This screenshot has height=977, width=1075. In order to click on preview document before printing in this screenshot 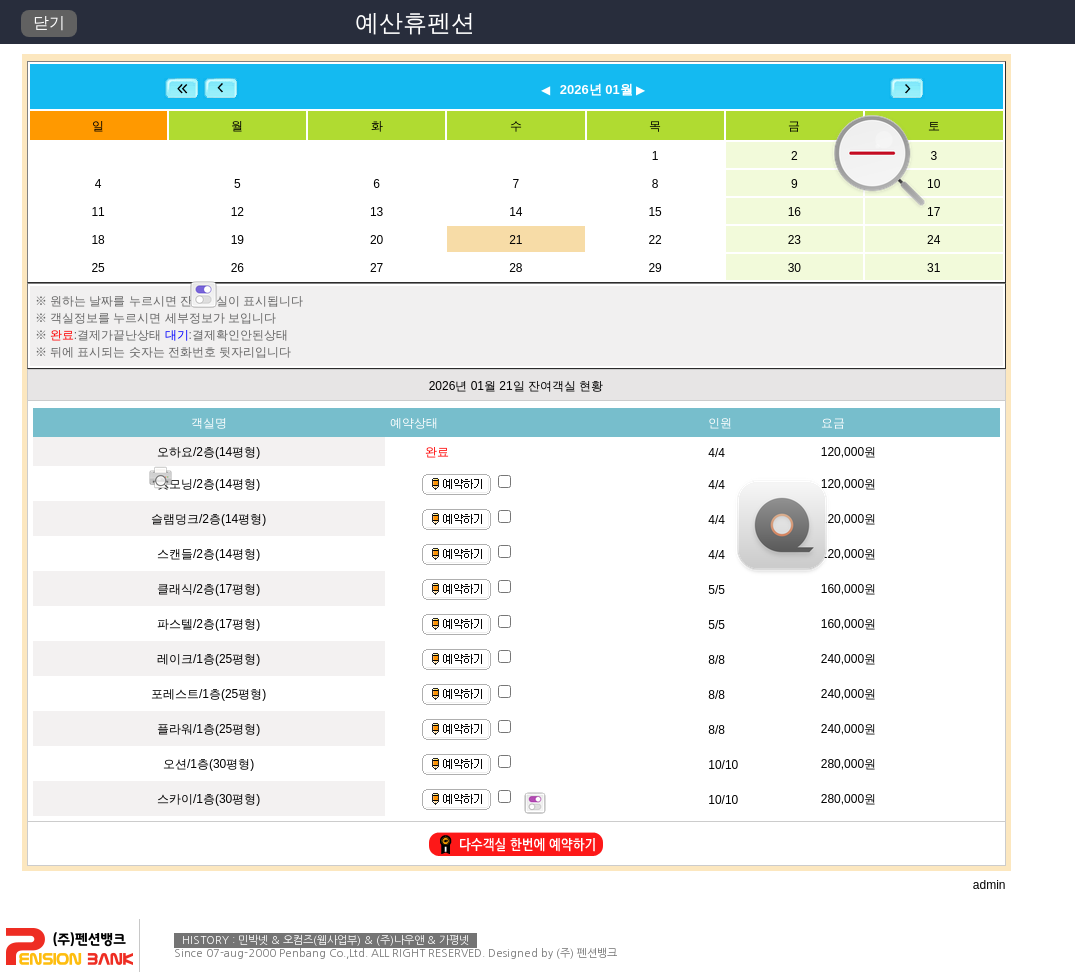, I will do `click(160, 477)`.